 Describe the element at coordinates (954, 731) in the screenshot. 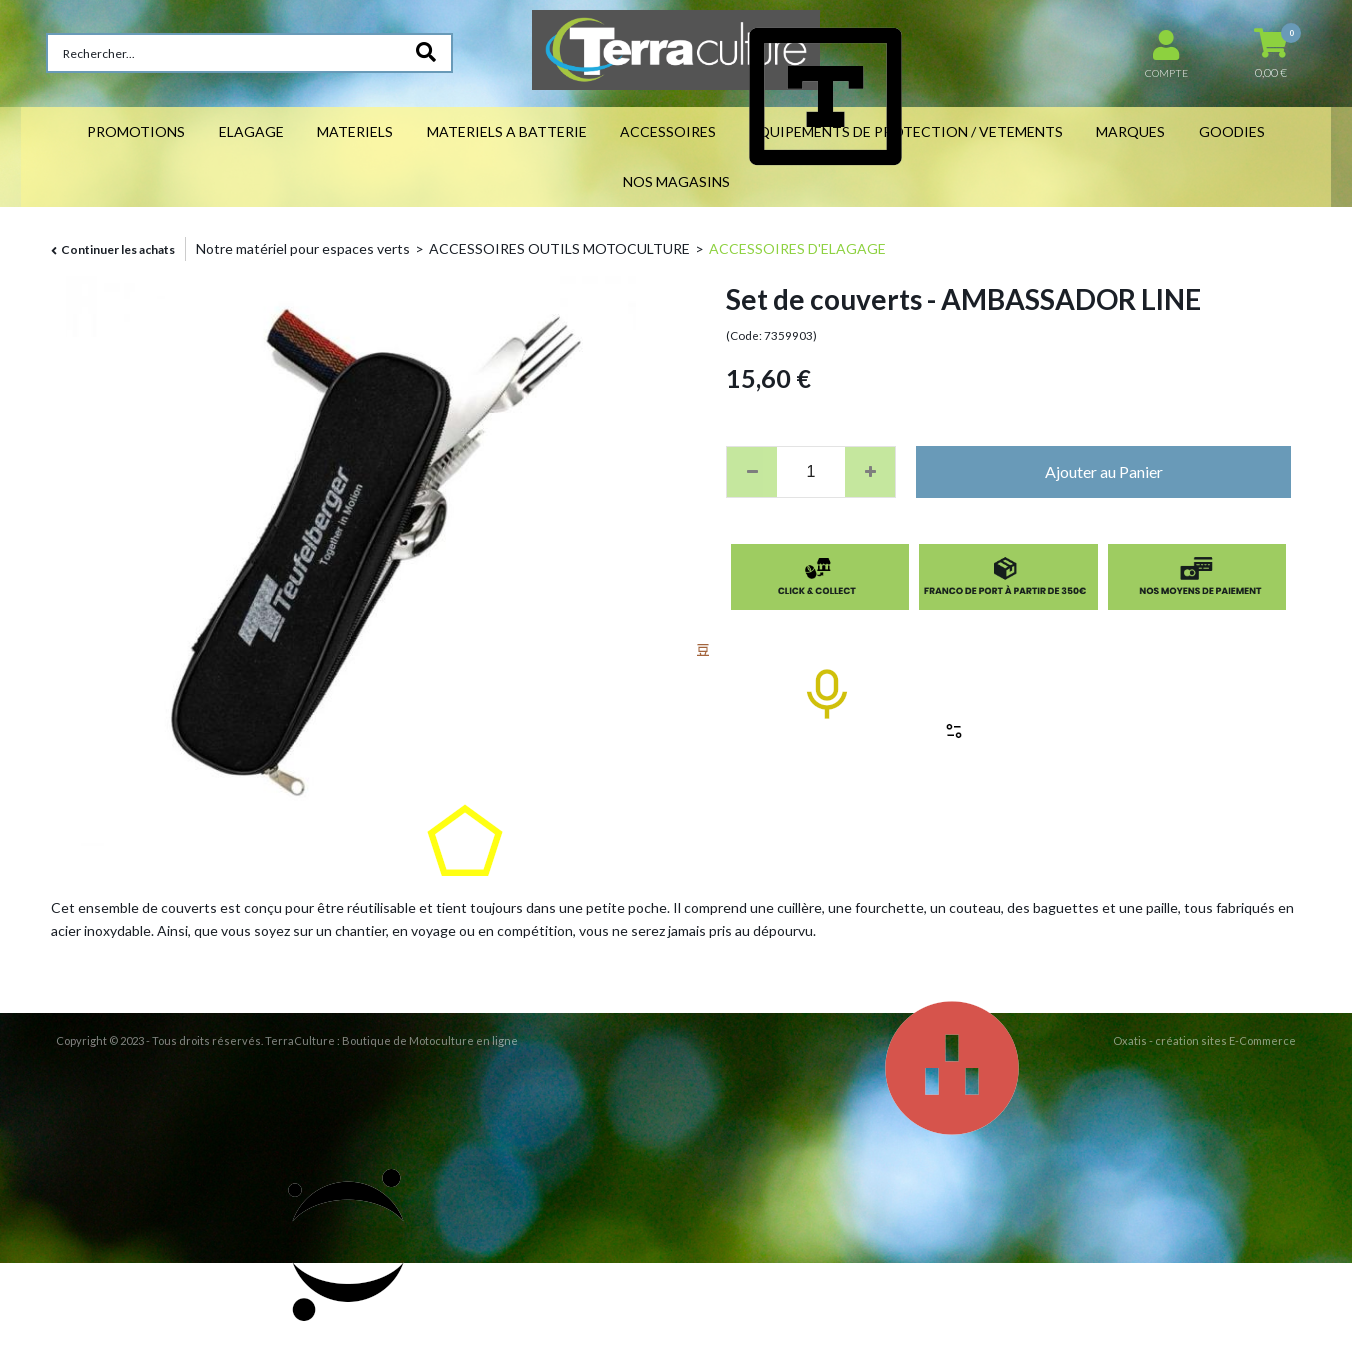

I see `adjust audio equalizer settings` at that location.